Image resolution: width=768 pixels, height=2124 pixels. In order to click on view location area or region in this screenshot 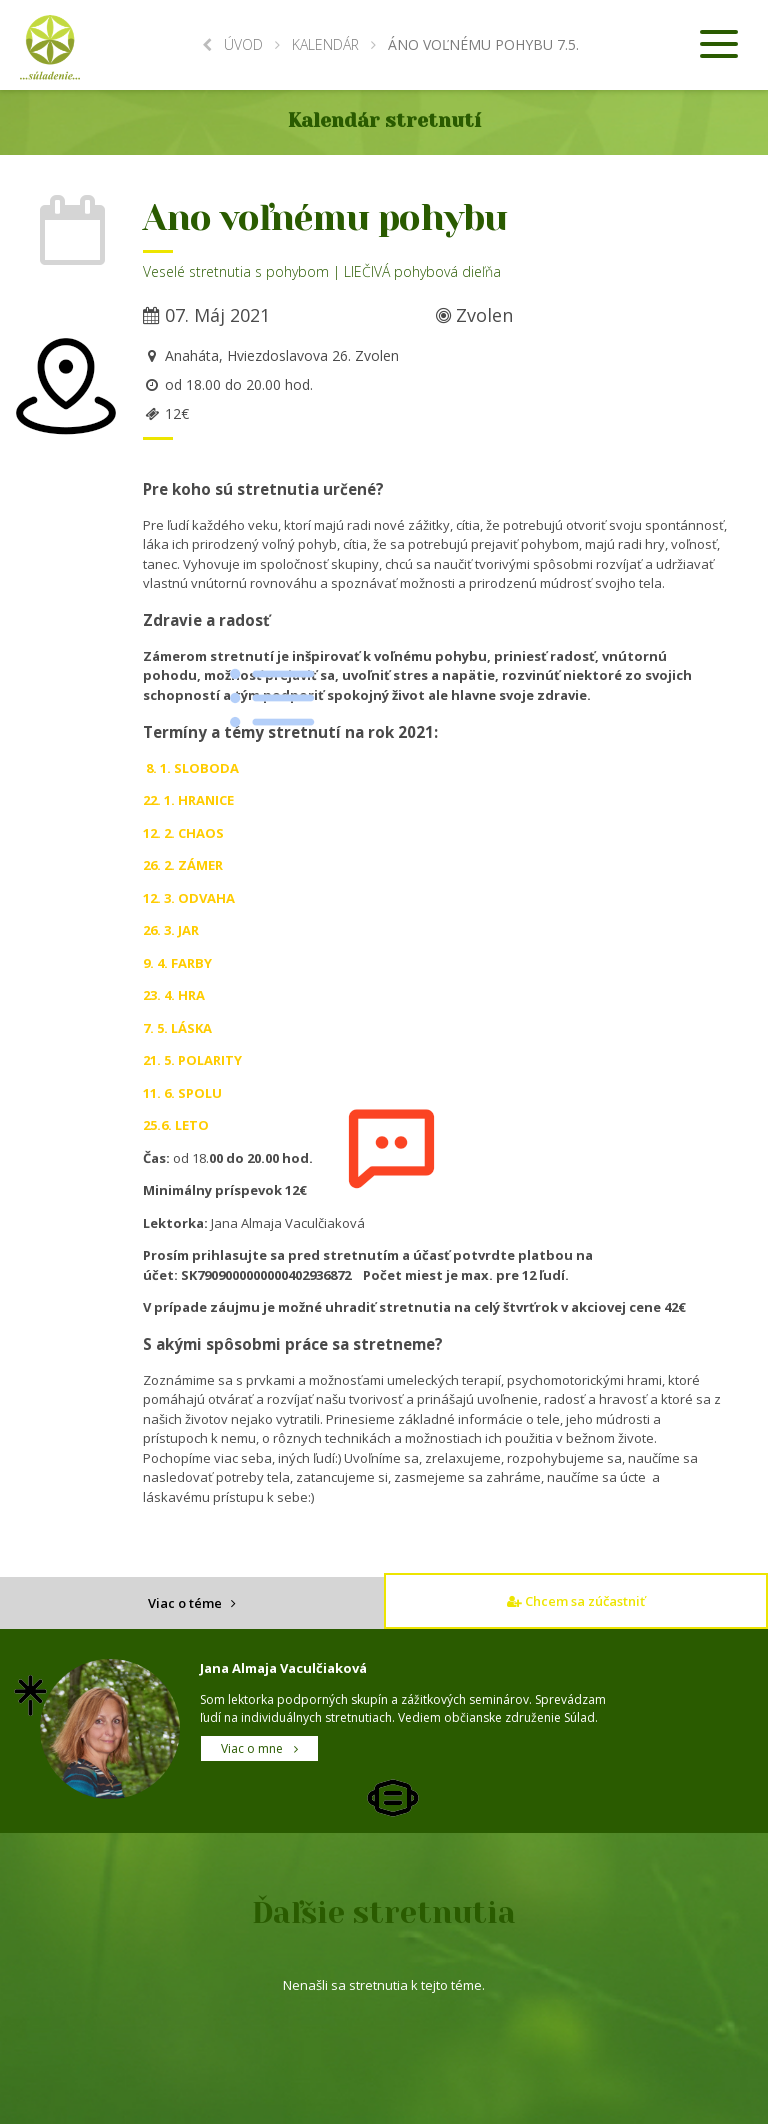, I will do `click(66, 388)`.